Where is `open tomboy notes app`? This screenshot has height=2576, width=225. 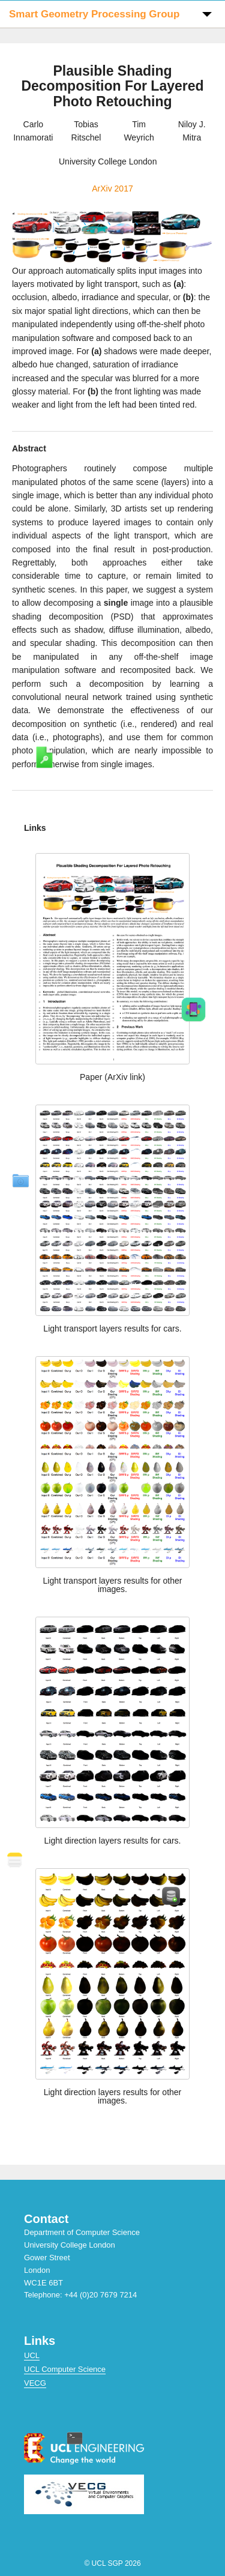
open tomboy notes app is located at coordinates (14, 1860).